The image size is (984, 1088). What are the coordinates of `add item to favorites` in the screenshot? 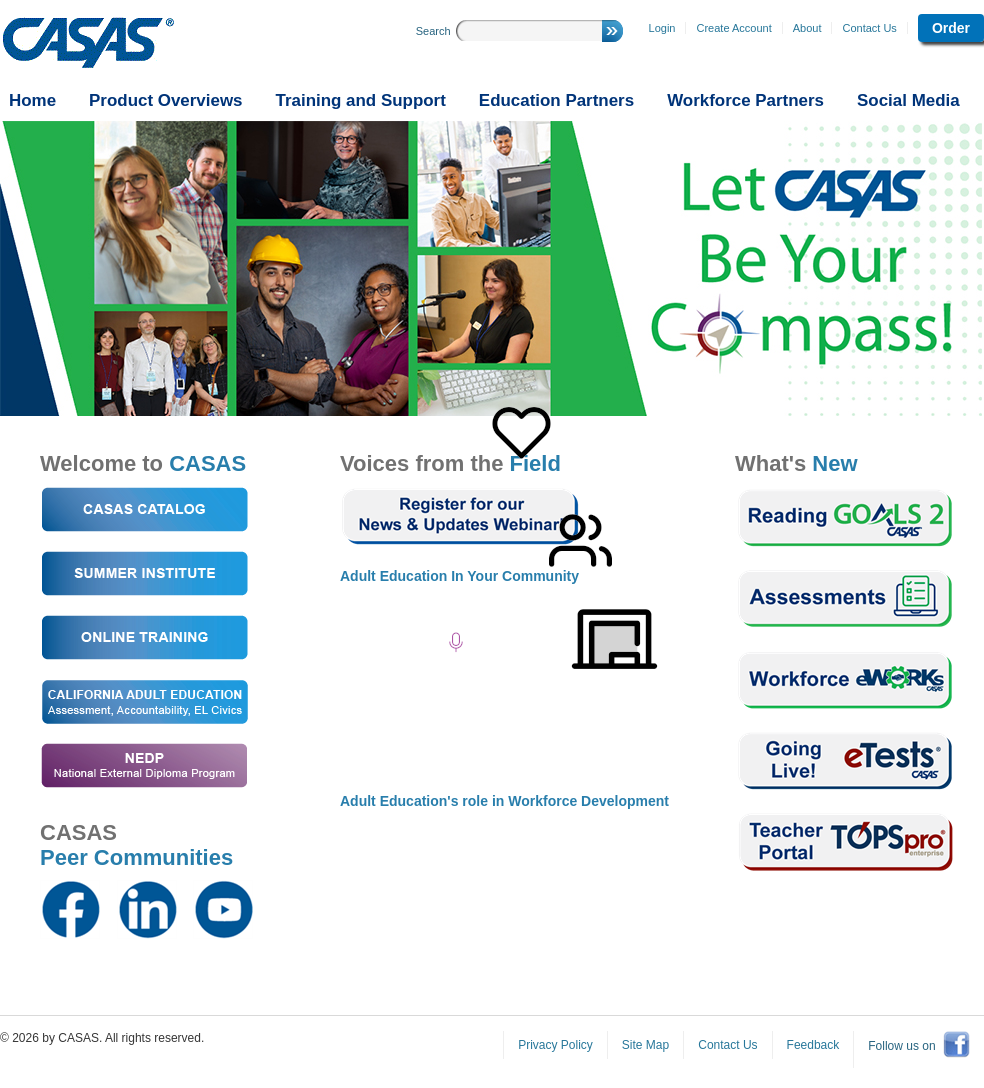 It's located at (521, 432).